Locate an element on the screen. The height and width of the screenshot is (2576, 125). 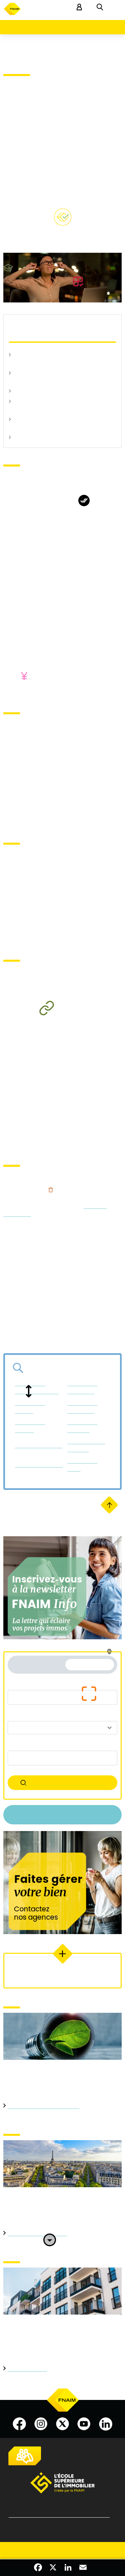
copy or share a link is located at coordinates (47, 1008).